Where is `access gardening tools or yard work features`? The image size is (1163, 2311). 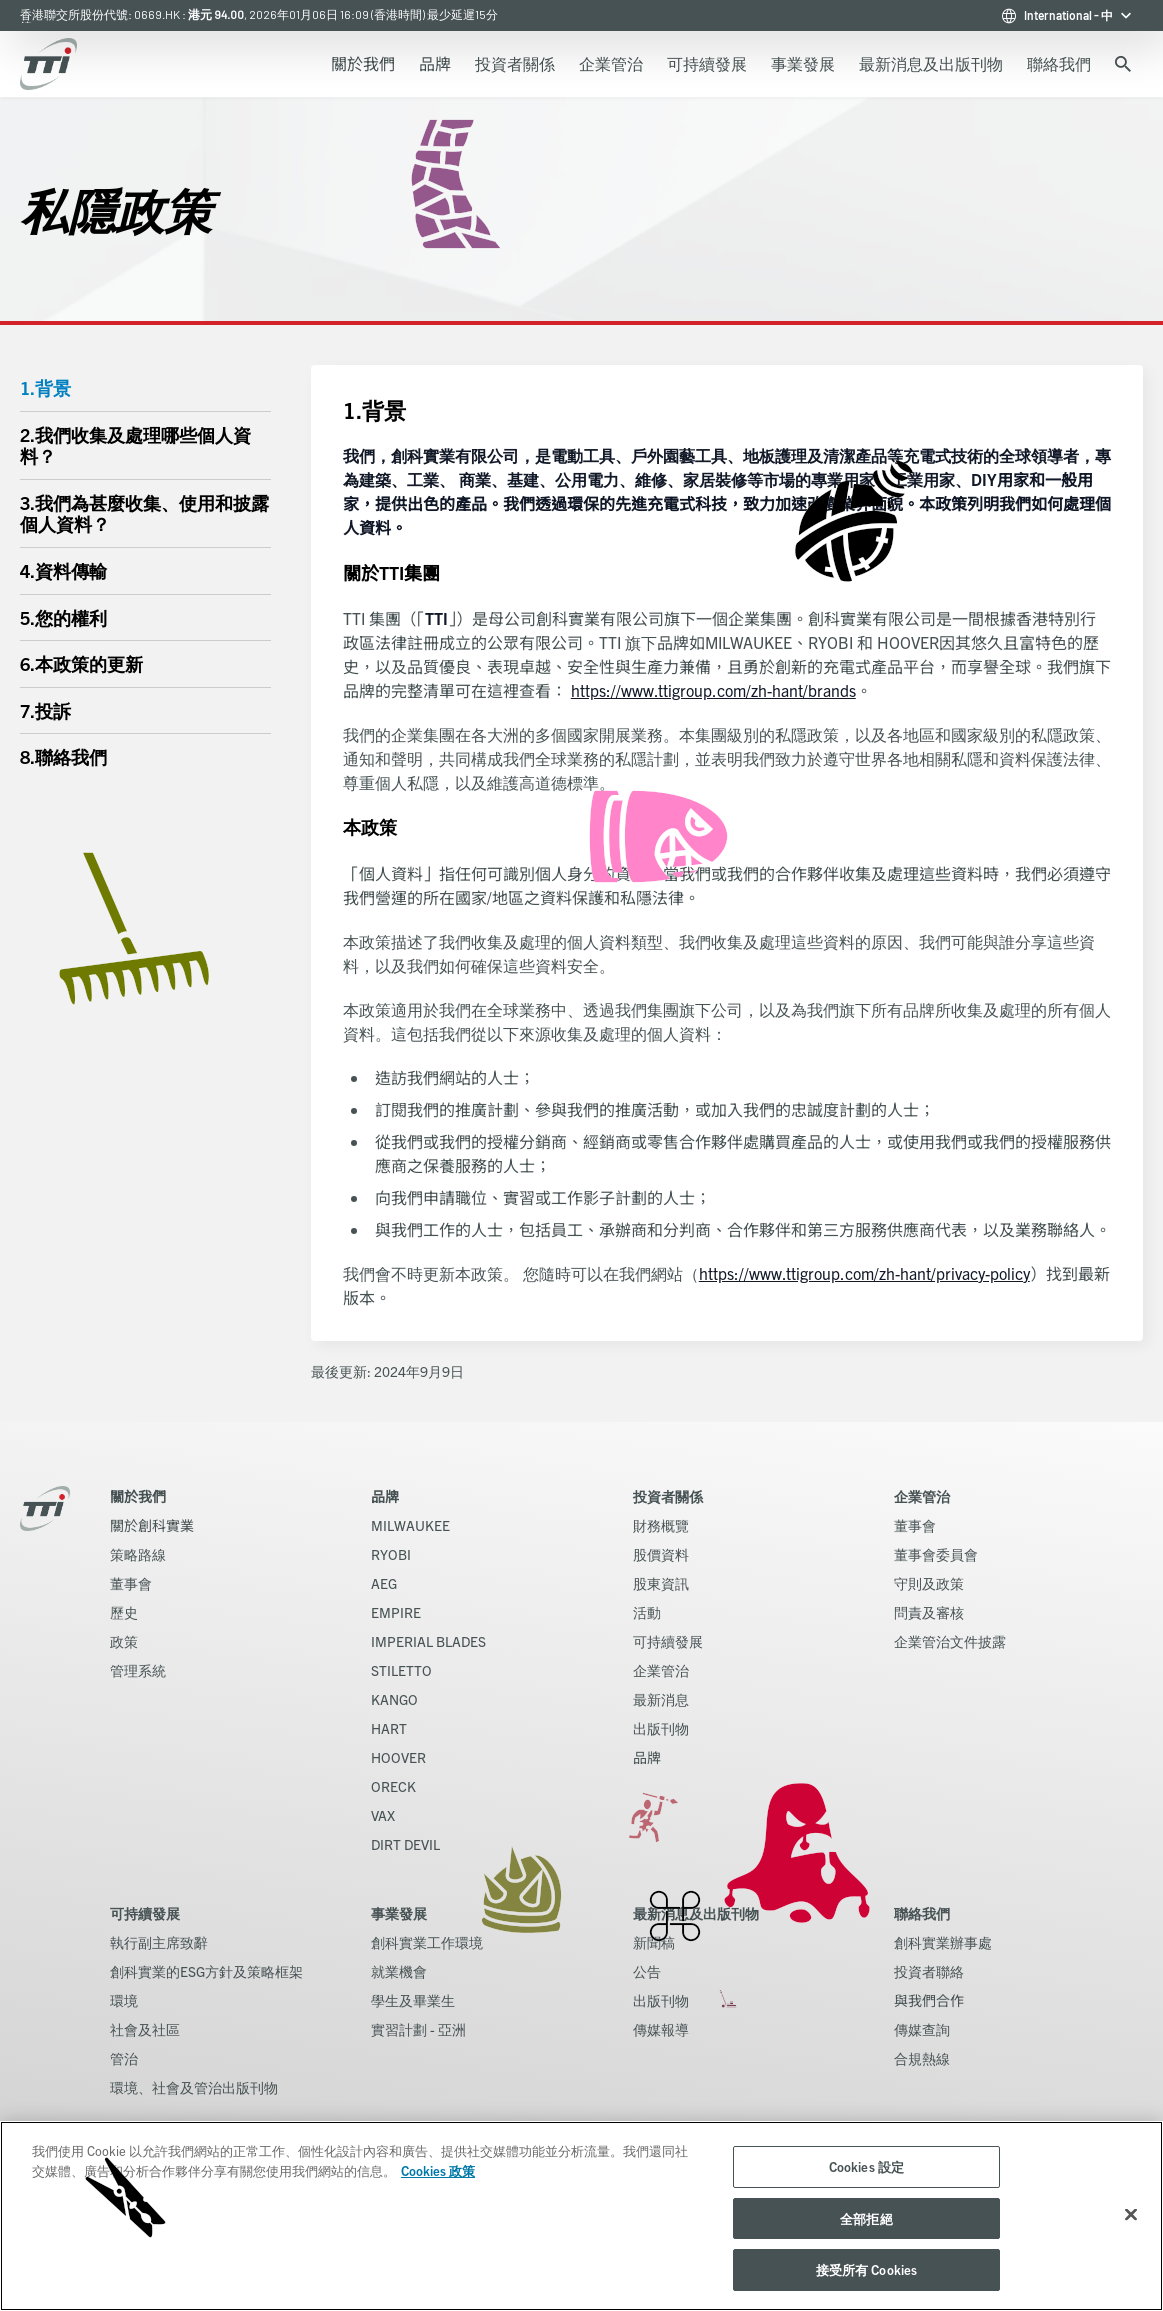 access gardening tools or yard work features is located at coordinates (135, 929).